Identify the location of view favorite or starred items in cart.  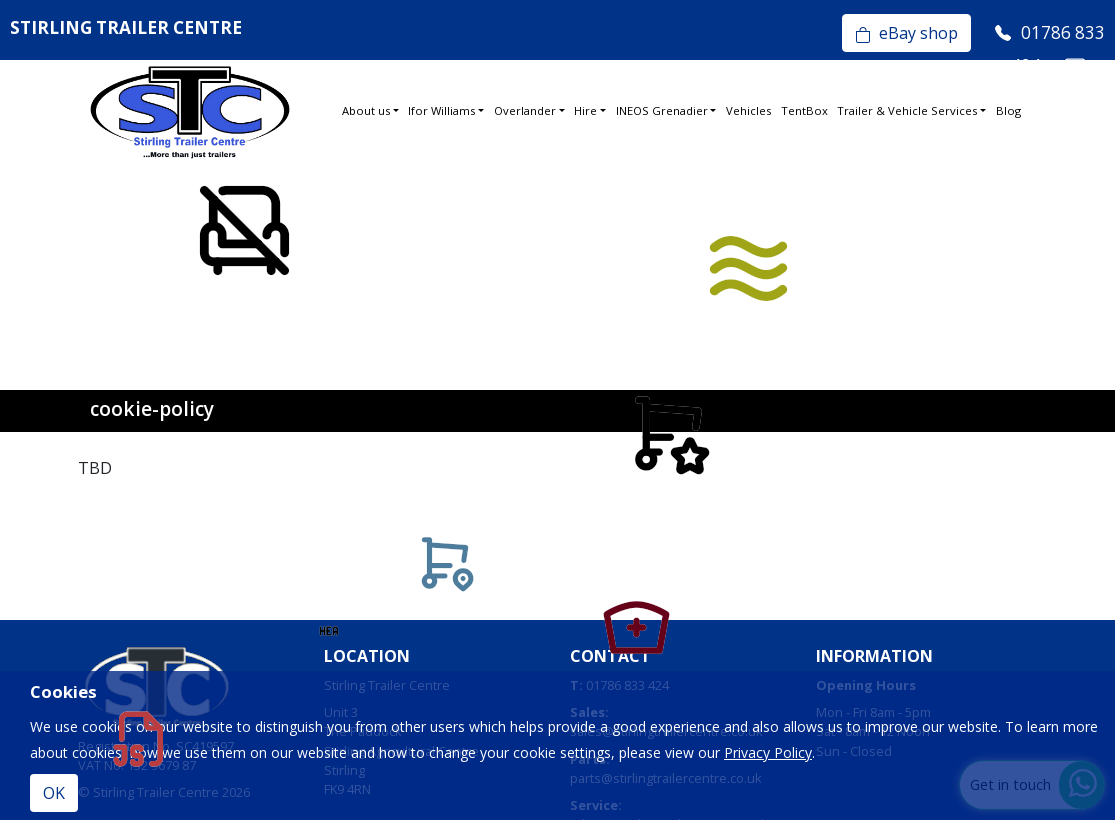
(668, 433).